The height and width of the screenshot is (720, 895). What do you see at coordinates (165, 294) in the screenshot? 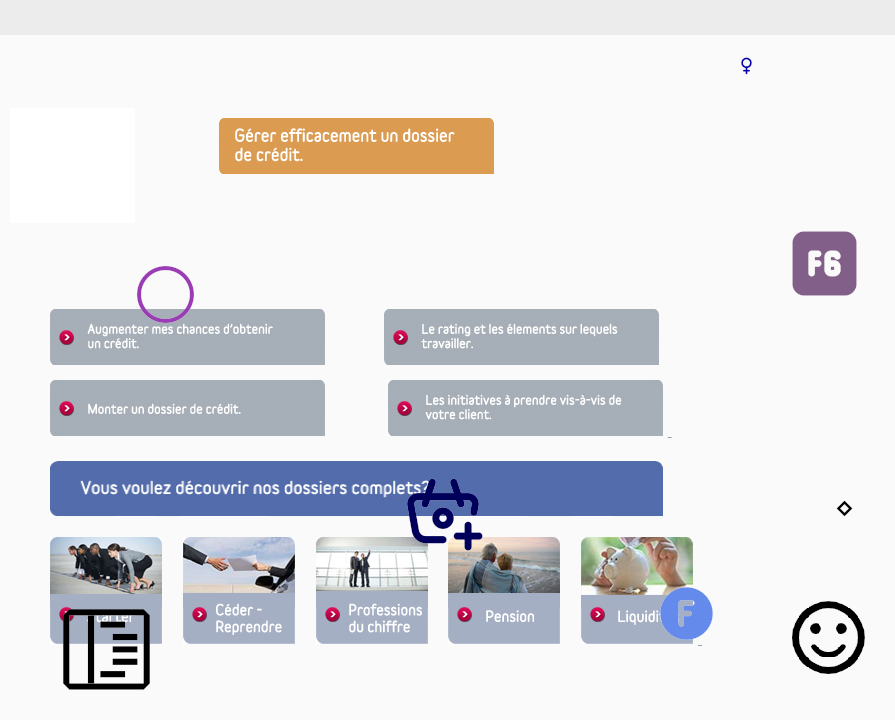
I see `unselected radio button or checkbox option` at bounding box center [165, 294].